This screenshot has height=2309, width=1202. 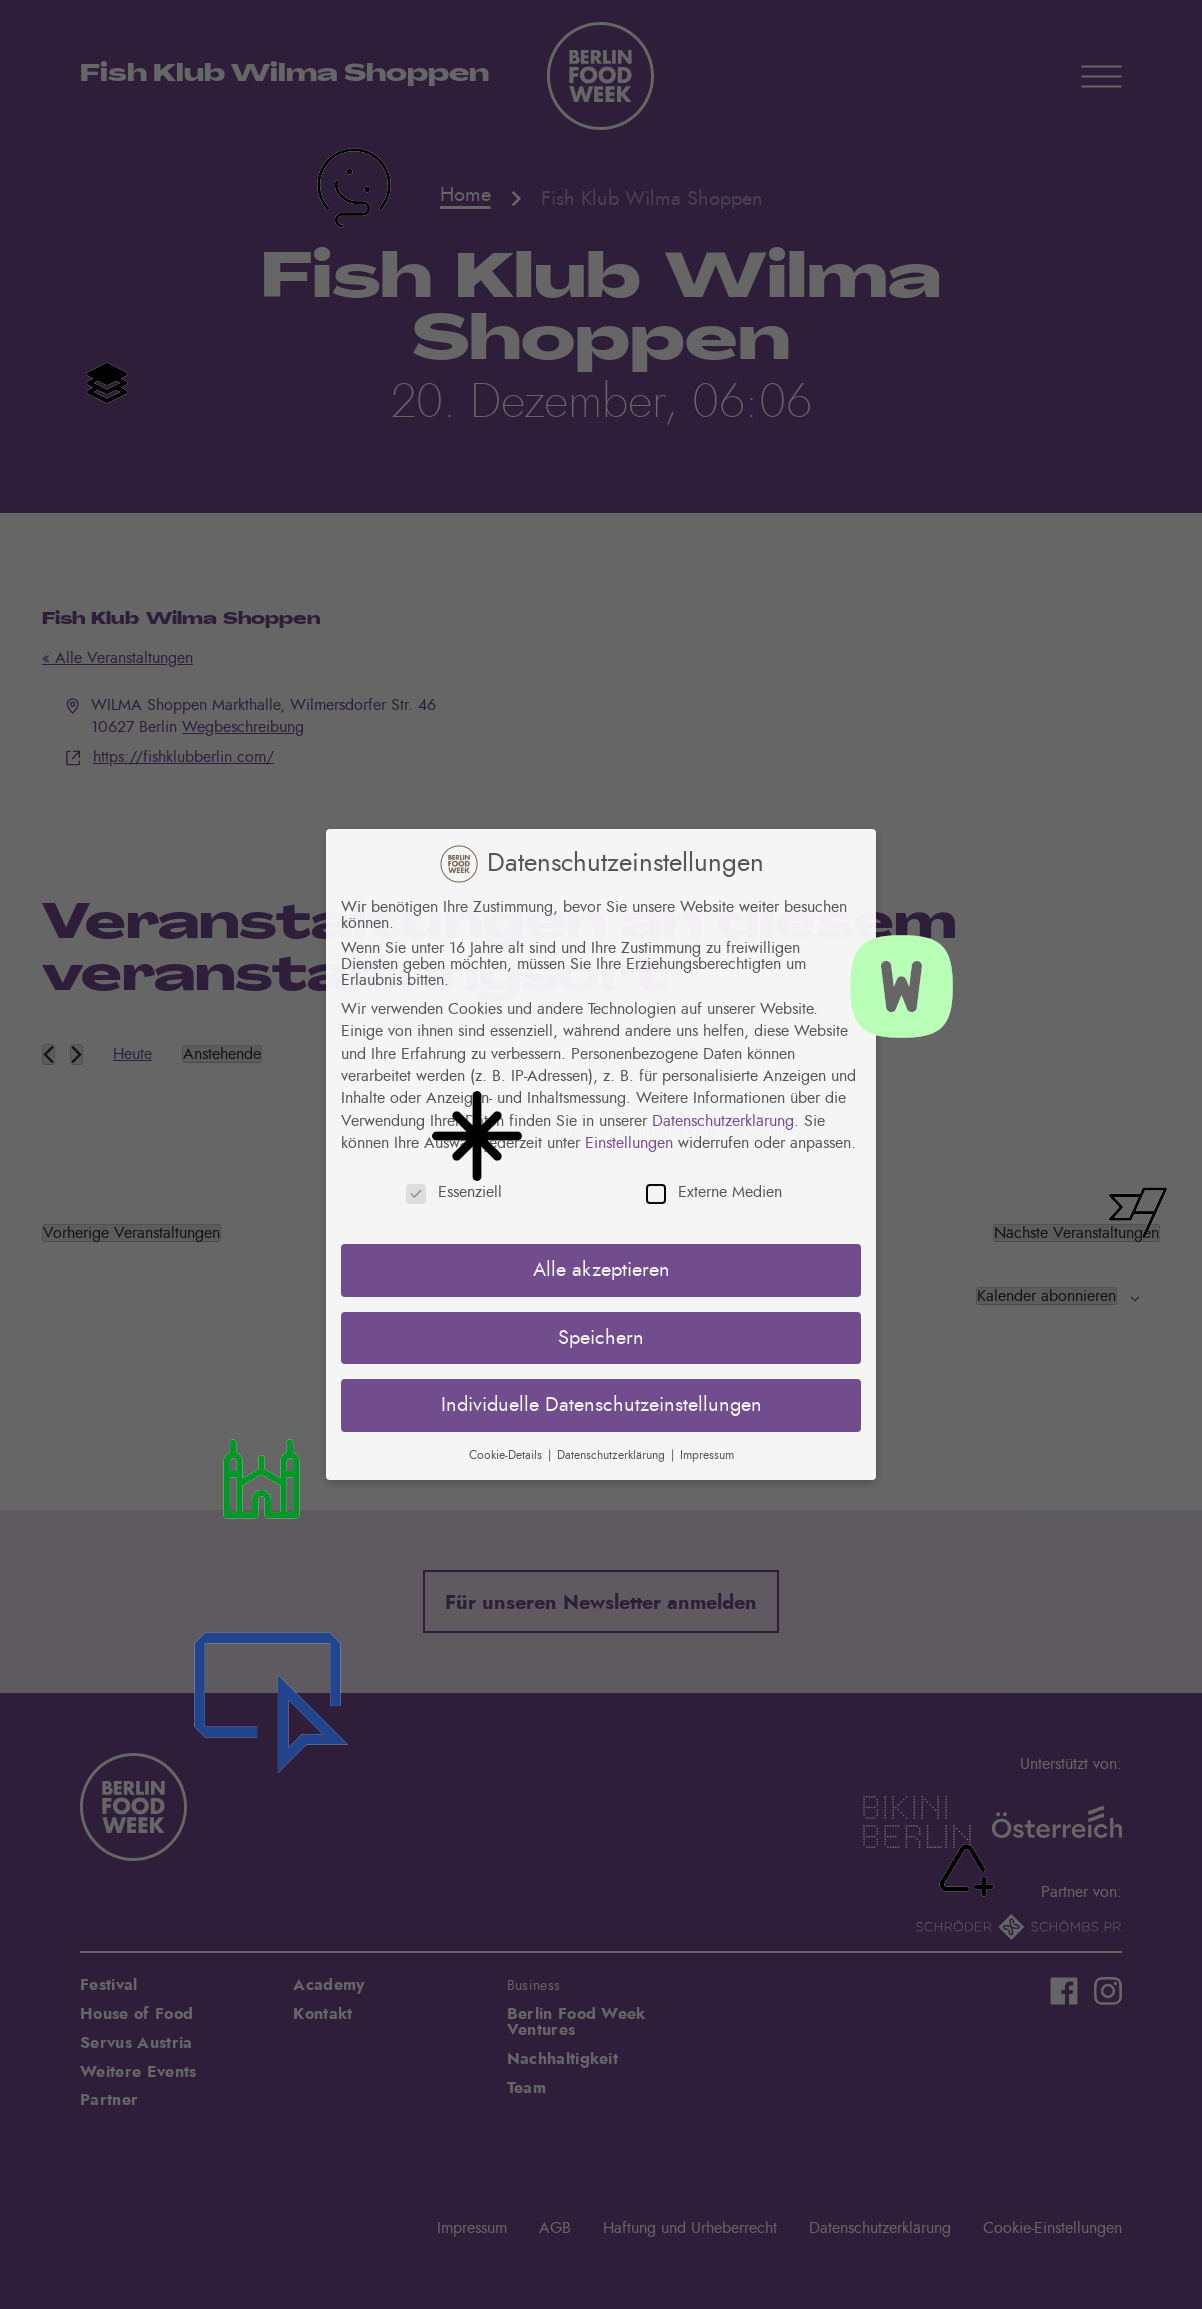 What do you see at coordinates (966, 1869) in the screenshot?
I see `add a new warning or alert` at bounding box center [966, 1869].